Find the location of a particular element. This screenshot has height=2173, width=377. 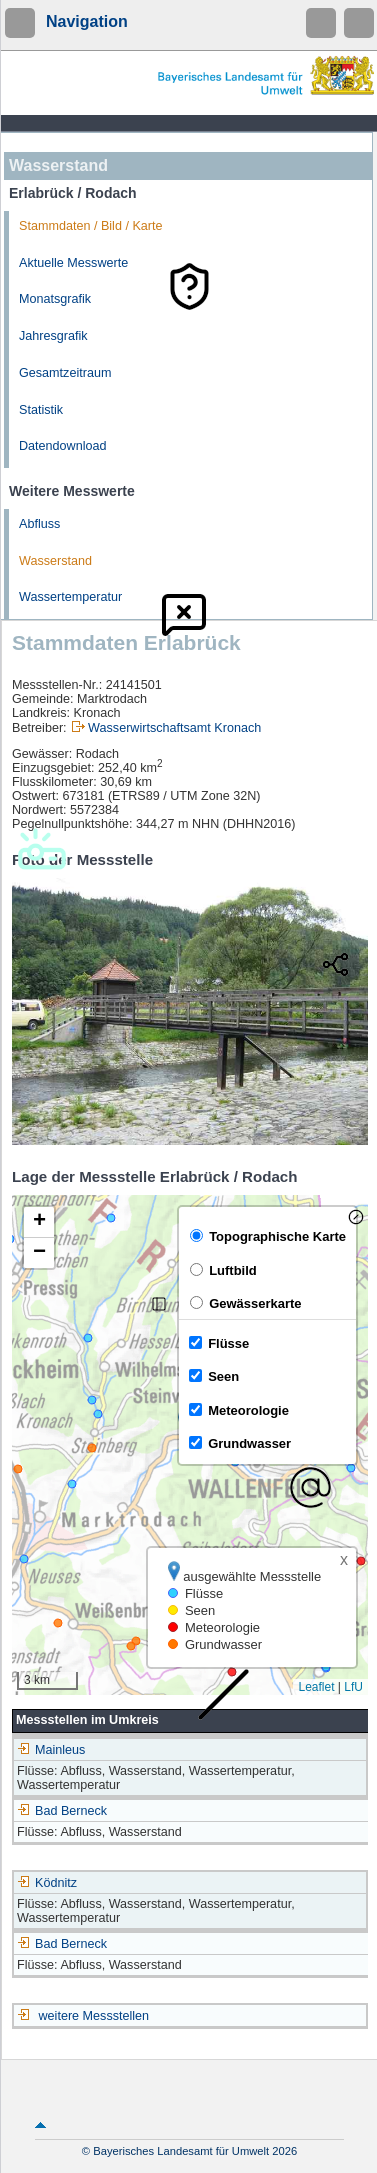

access security help or FAQ is located at coordinates (189, 286).